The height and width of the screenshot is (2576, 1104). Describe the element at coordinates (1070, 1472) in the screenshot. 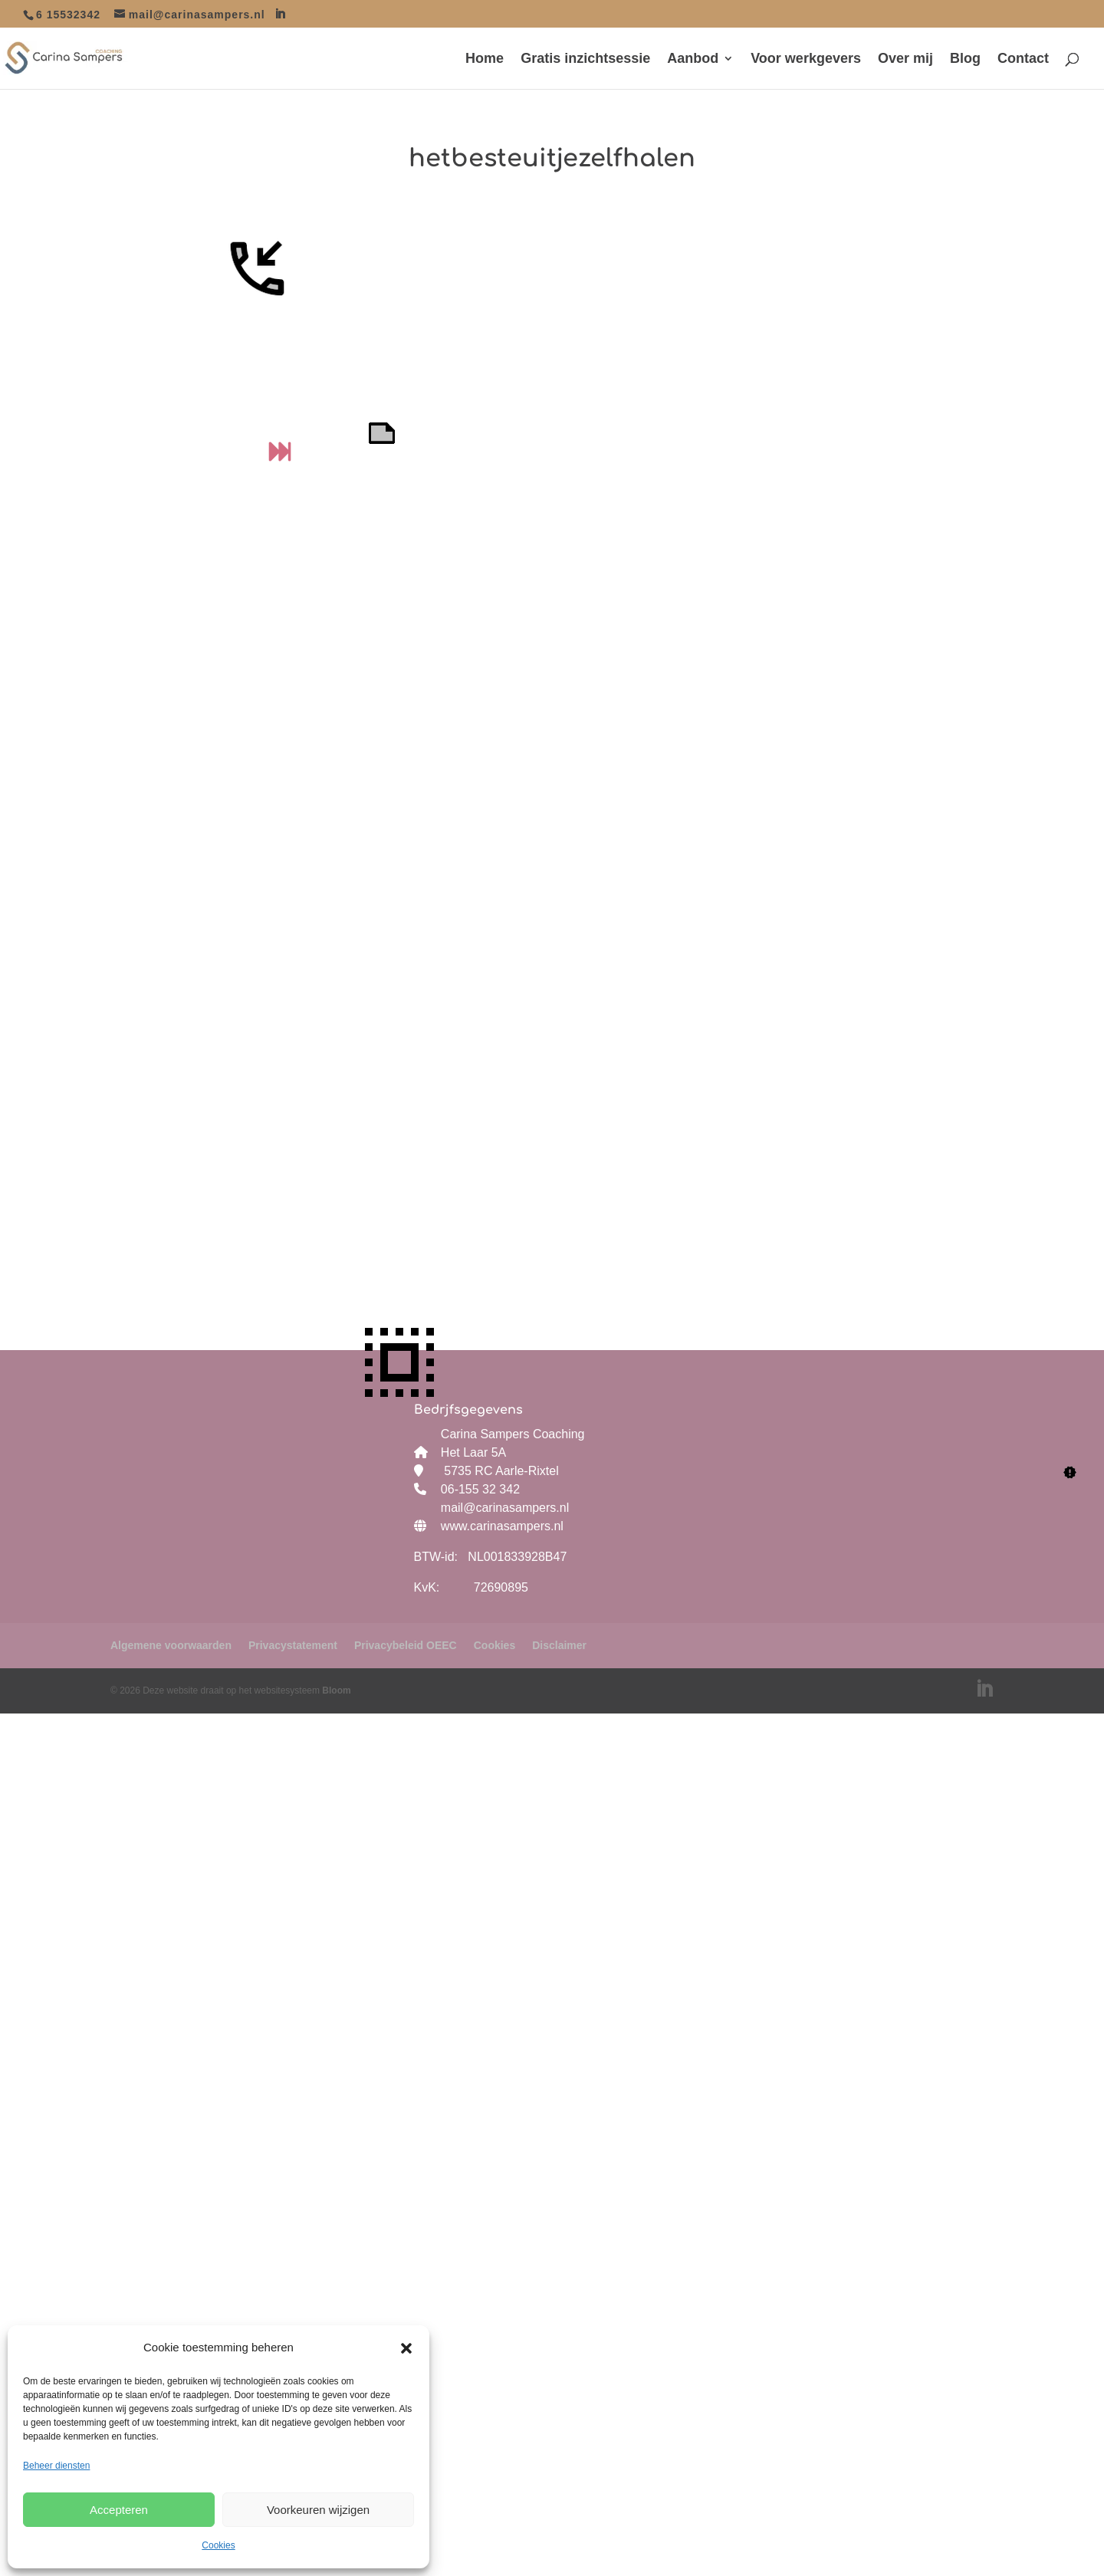

I see `indicates new or recently added content` at that location.